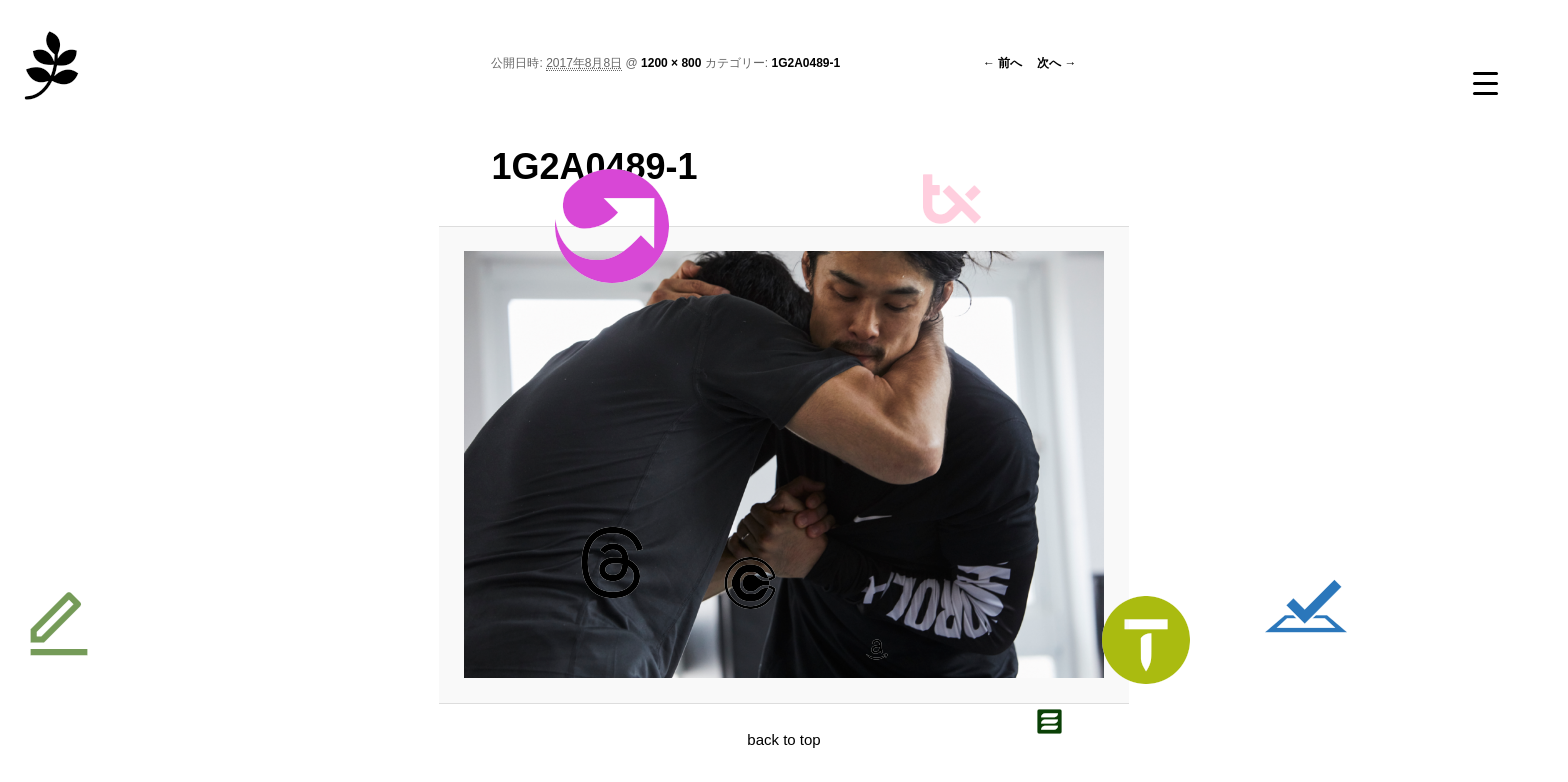 This screenshot has height=782, width=1568. What do you see at coordinates (51, 65) in the screenshot?
I see `pagelines brand logo` at bounding box center [51, 65].